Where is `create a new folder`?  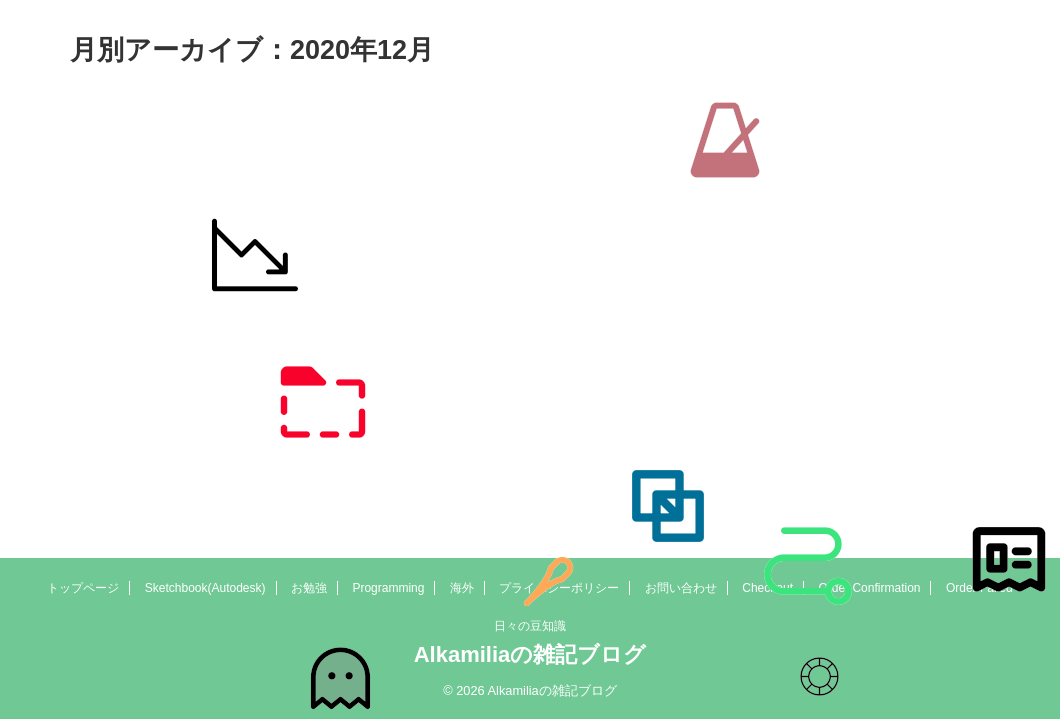 create a new folder is located at coordinates (323, 402).